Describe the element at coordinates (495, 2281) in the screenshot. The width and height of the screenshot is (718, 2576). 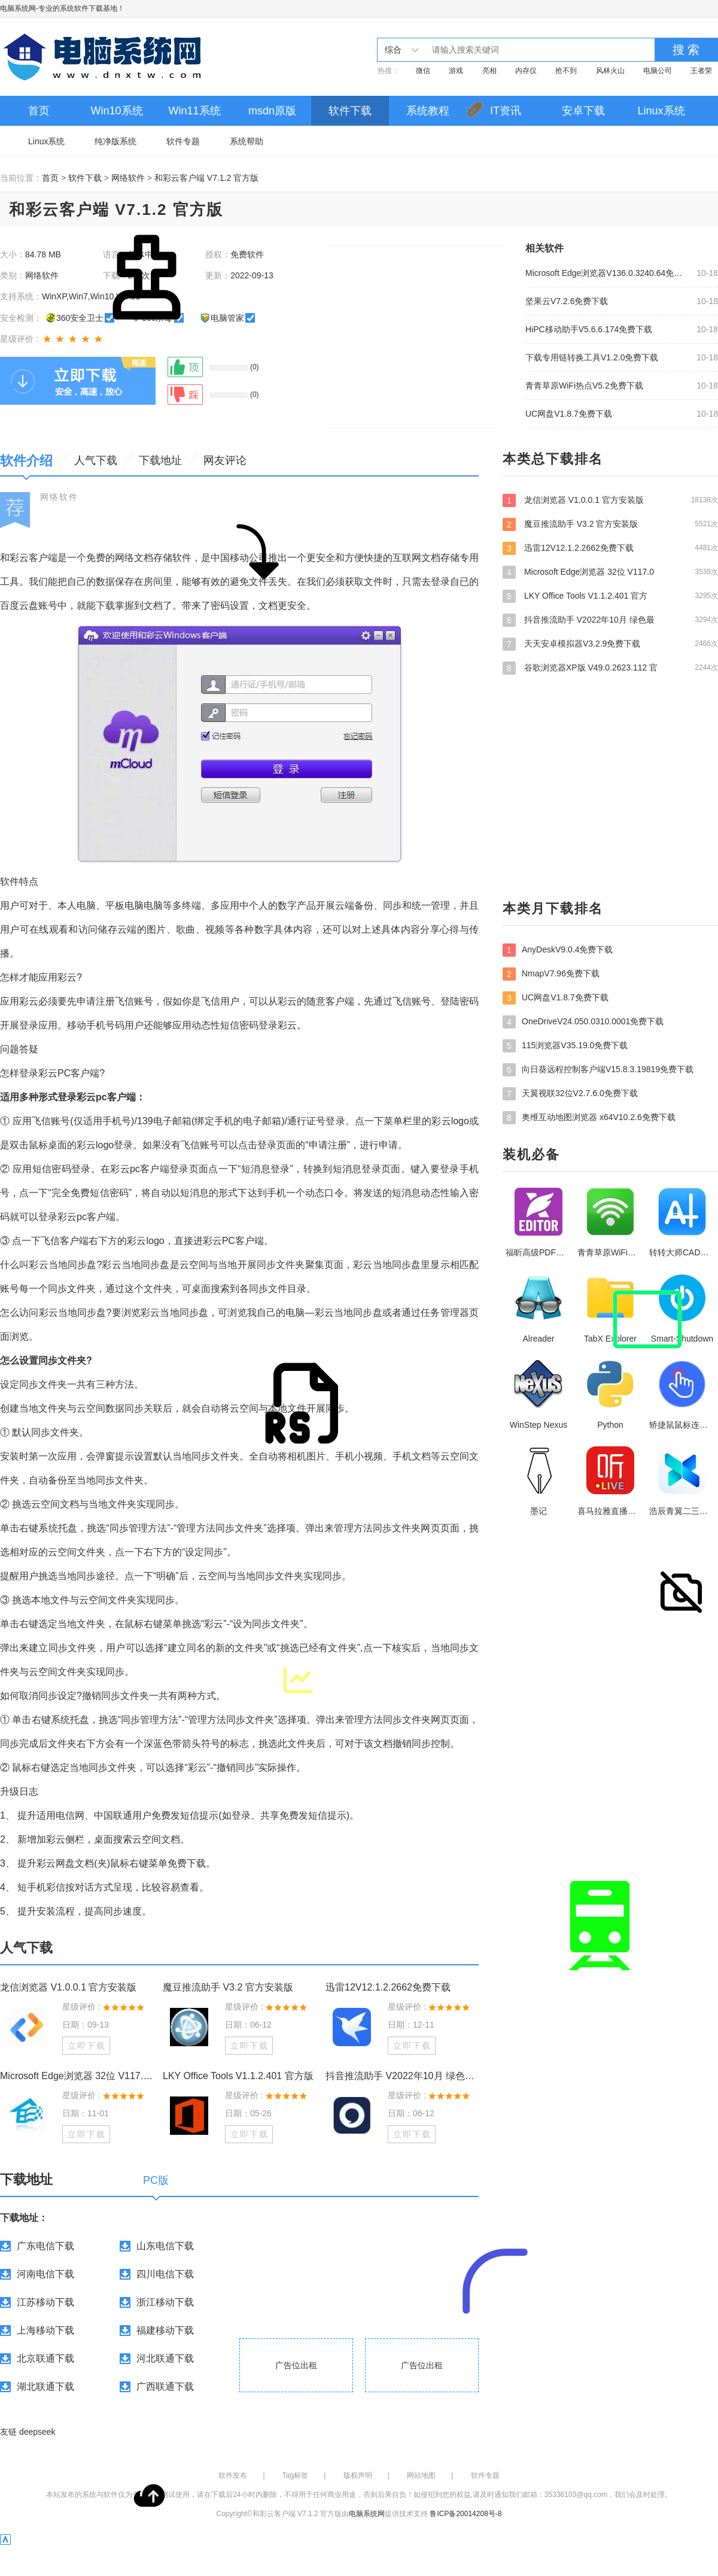
I see `apply rounded corner radius to element` at that location.